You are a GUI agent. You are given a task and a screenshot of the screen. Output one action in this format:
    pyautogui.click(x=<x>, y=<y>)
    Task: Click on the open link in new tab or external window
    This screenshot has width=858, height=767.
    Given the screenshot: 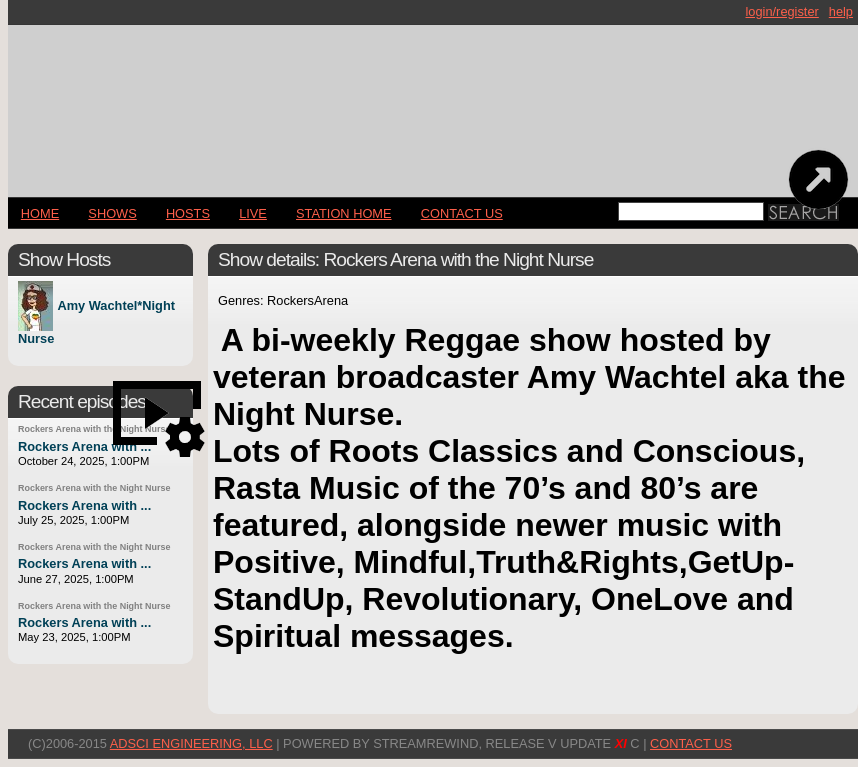 What is the action you would take?
    pyautogui.click(x=818, y=179)
    